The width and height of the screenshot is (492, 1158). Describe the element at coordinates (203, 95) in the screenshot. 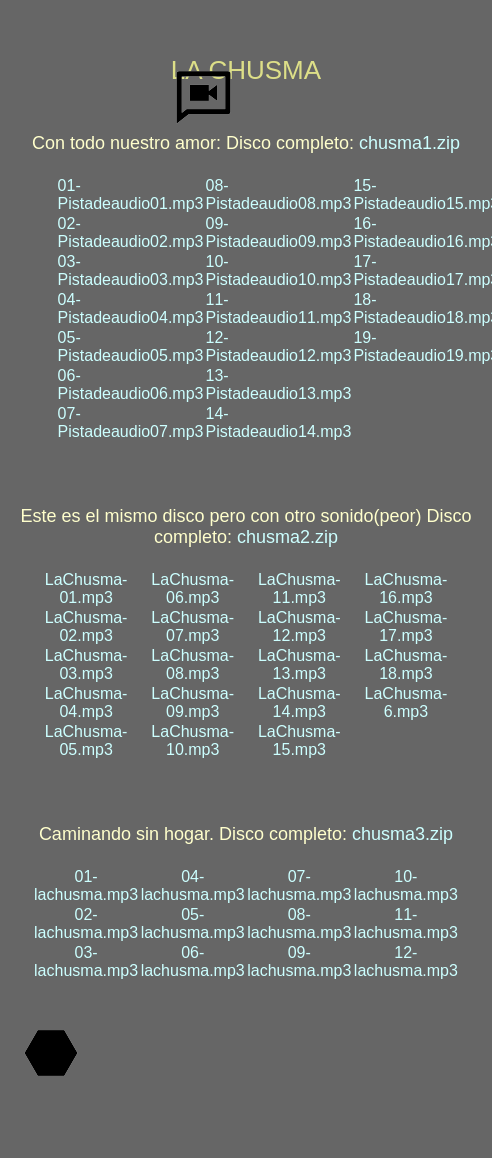

I see `start a video chat conversation` at that location.